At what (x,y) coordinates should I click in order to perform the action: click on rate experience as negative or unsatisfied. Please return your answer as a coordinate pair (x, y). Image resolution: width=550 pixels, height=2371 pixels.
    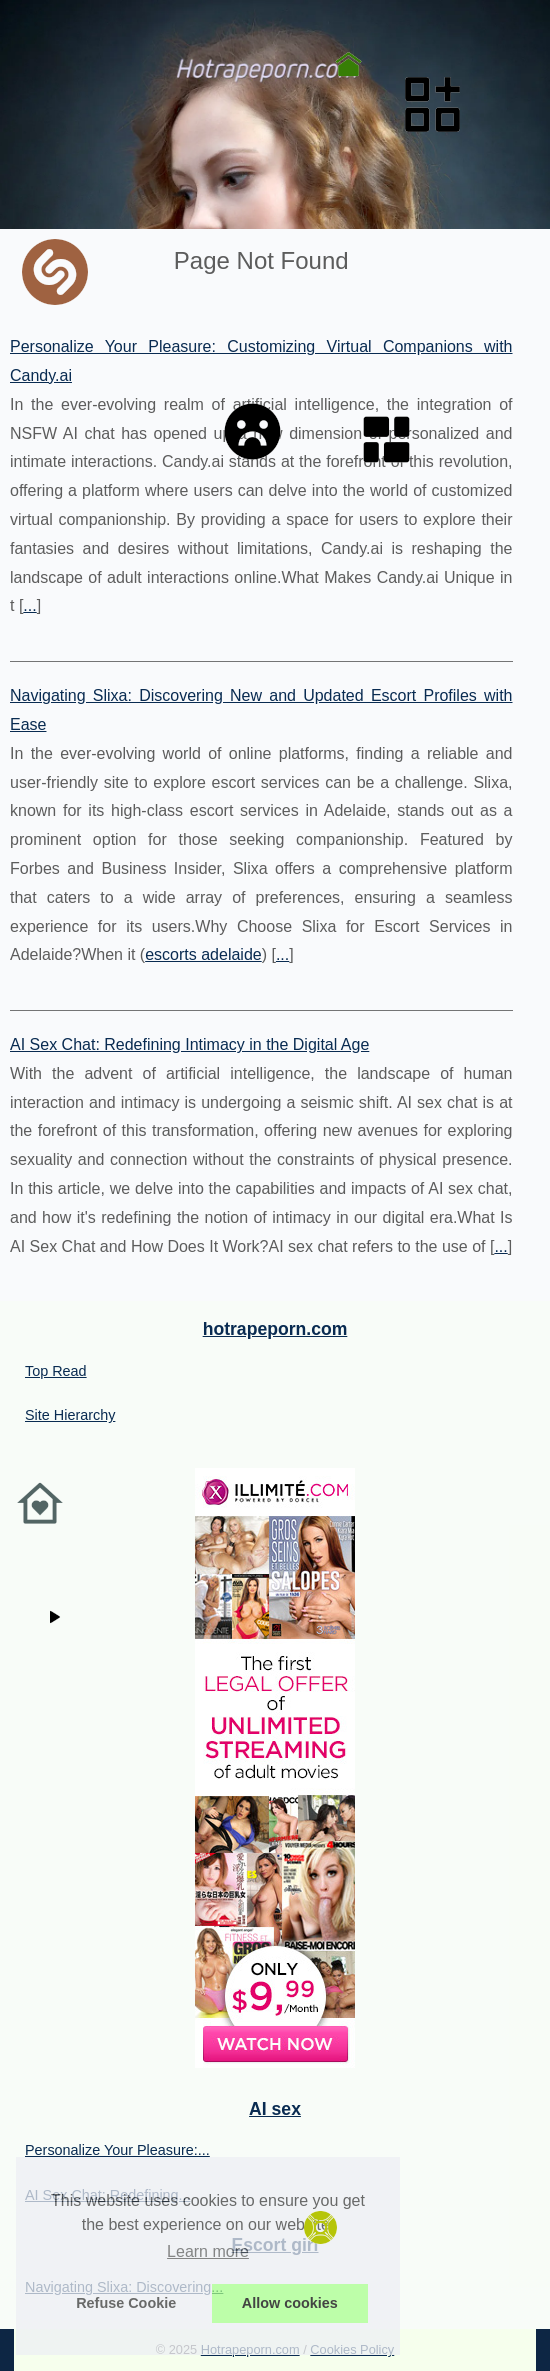
    Looking at the image, I should click on (252, 431).